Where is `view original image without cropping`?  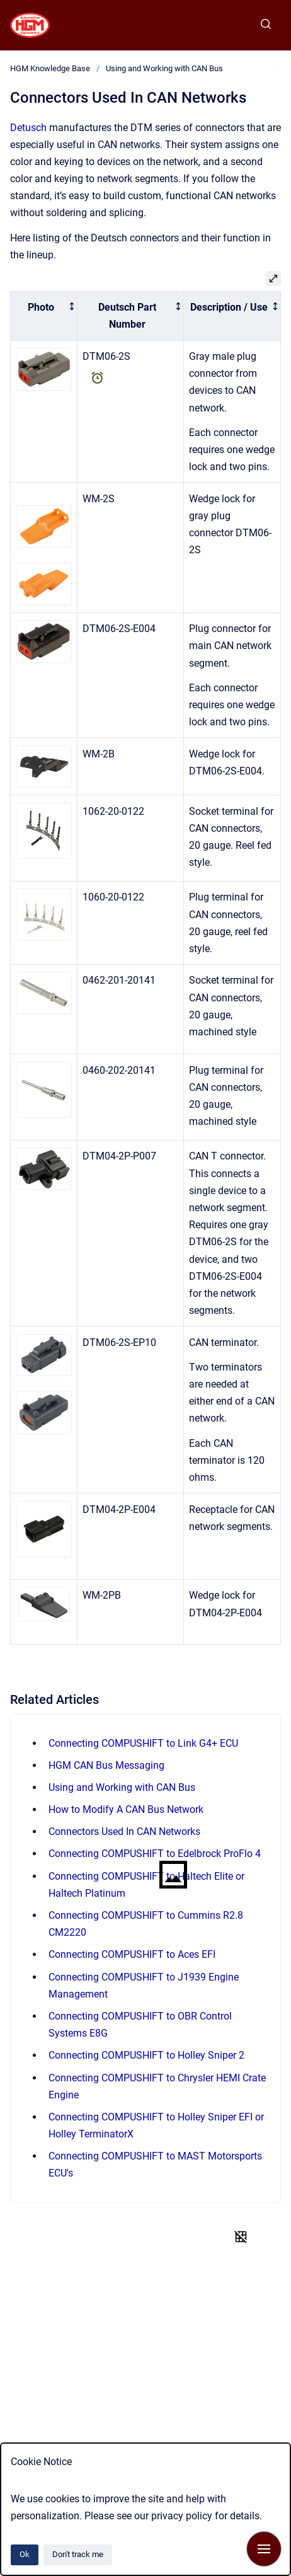 view original image without cropping is located at coordinates (173, 1875).